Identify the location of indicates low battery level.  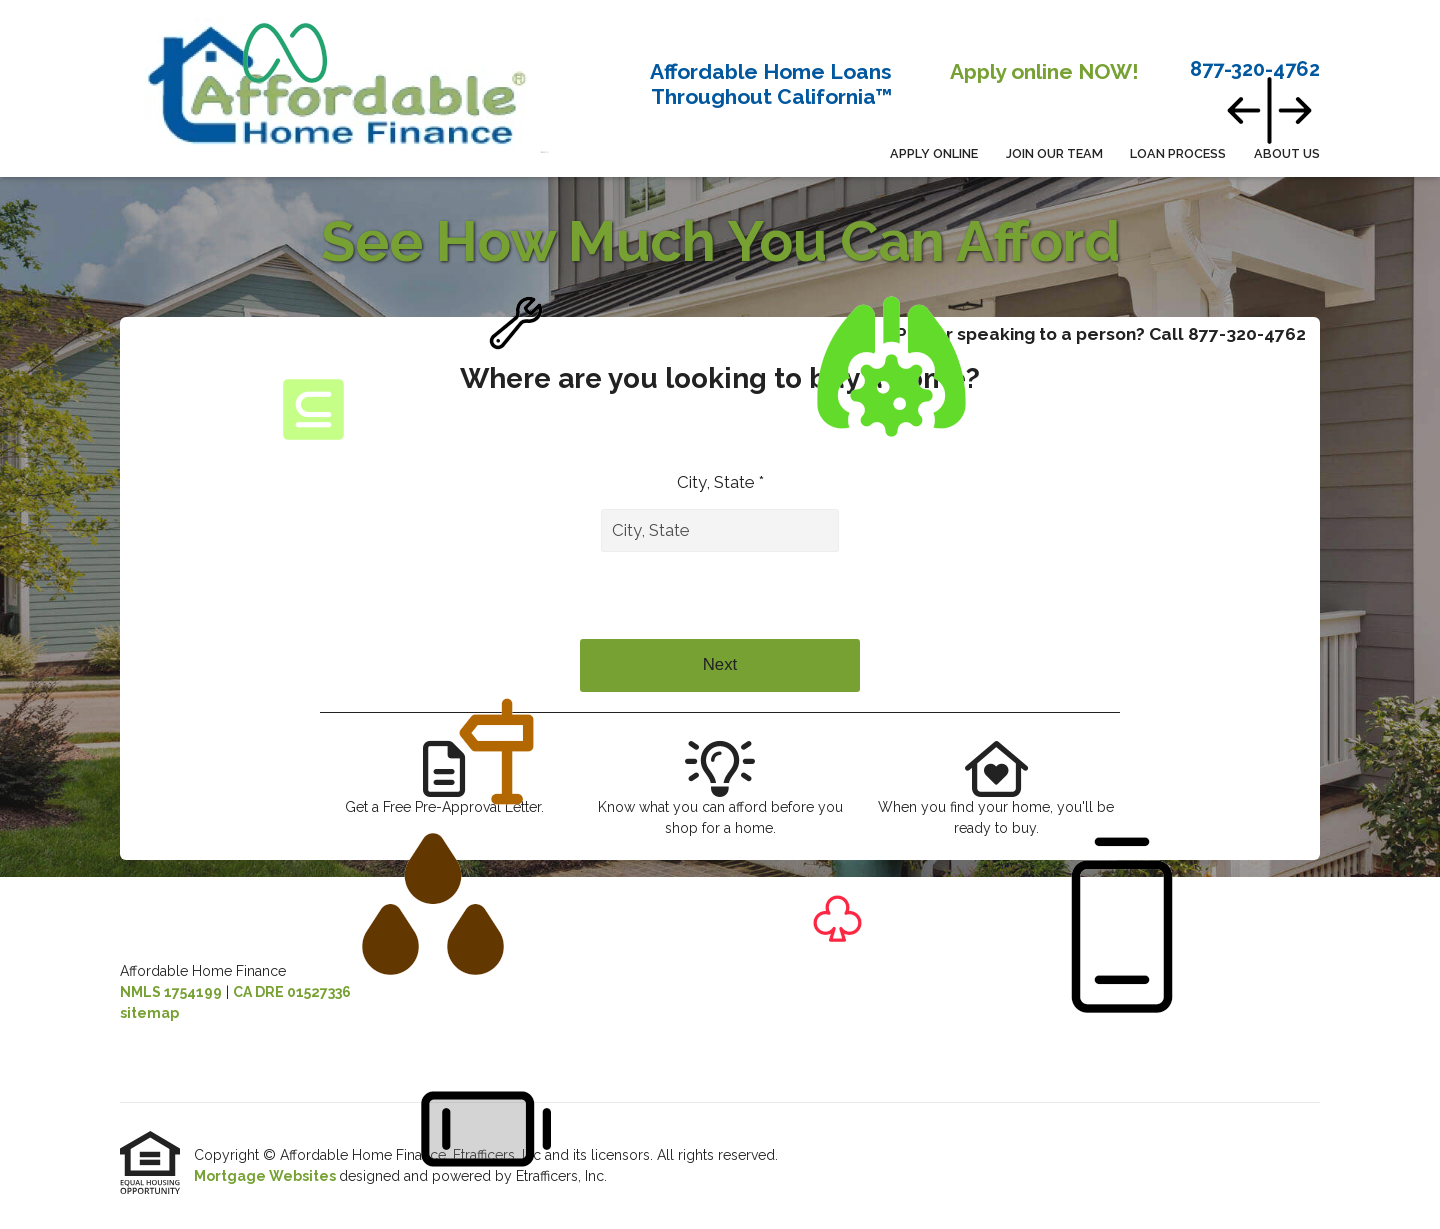
(484, 1129).